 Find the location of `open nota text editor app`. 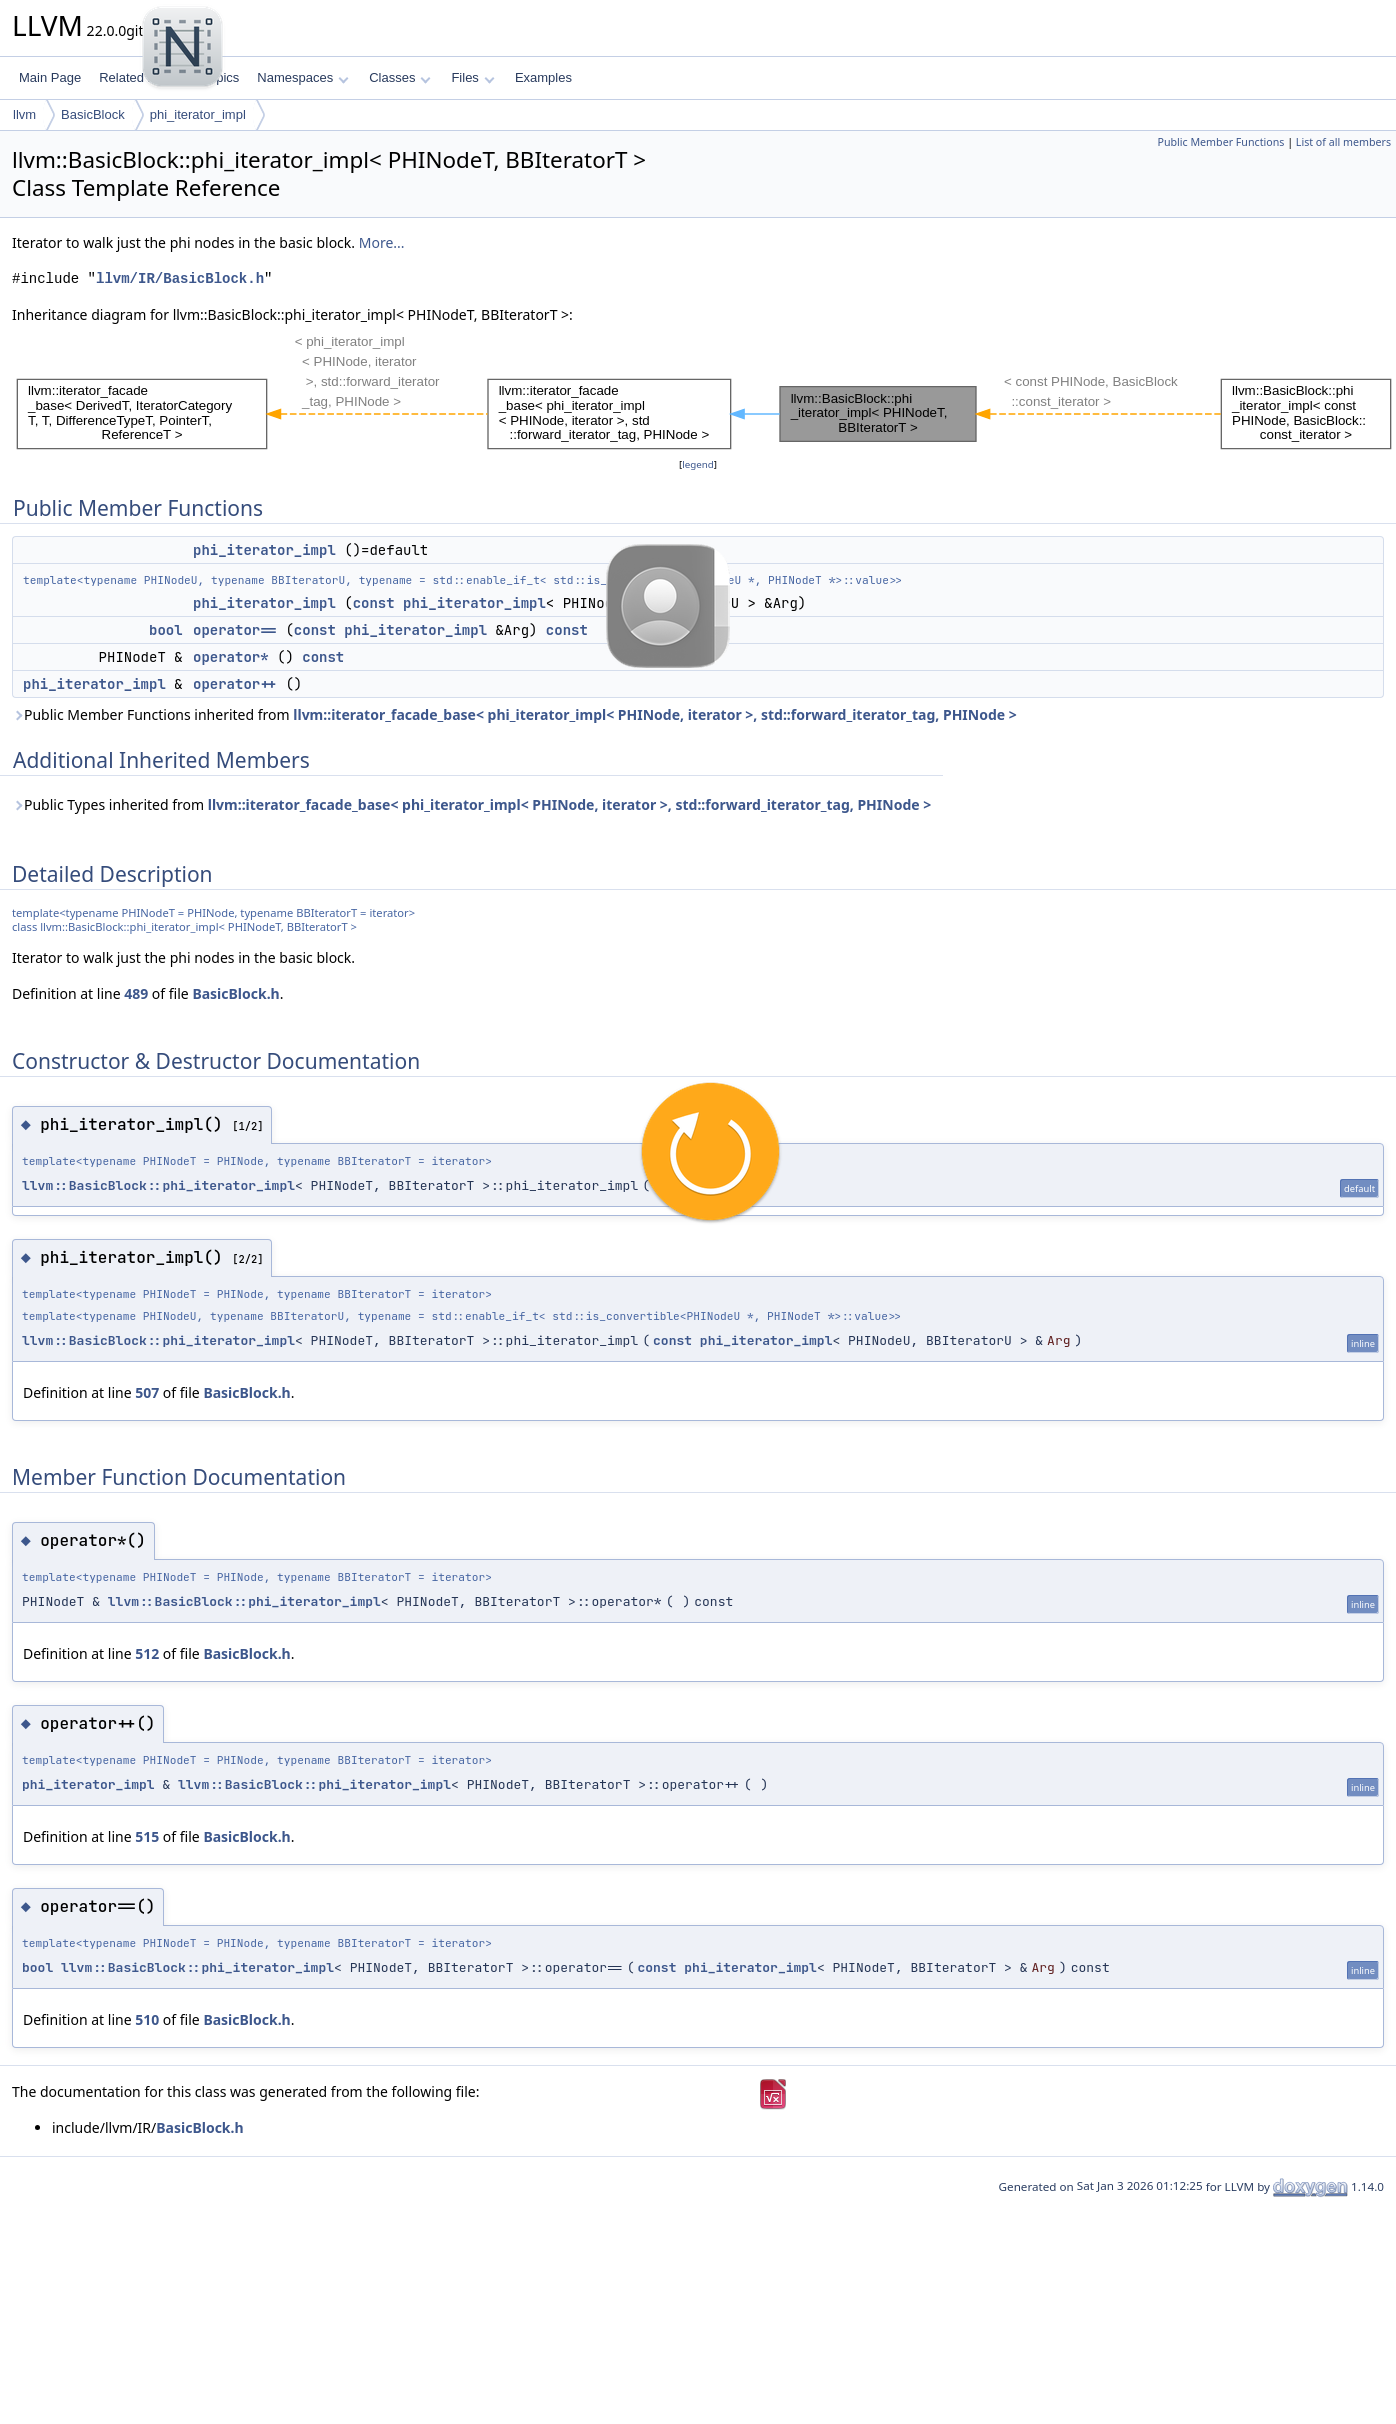

open nota text editor app is located at coordinates (182, 46).